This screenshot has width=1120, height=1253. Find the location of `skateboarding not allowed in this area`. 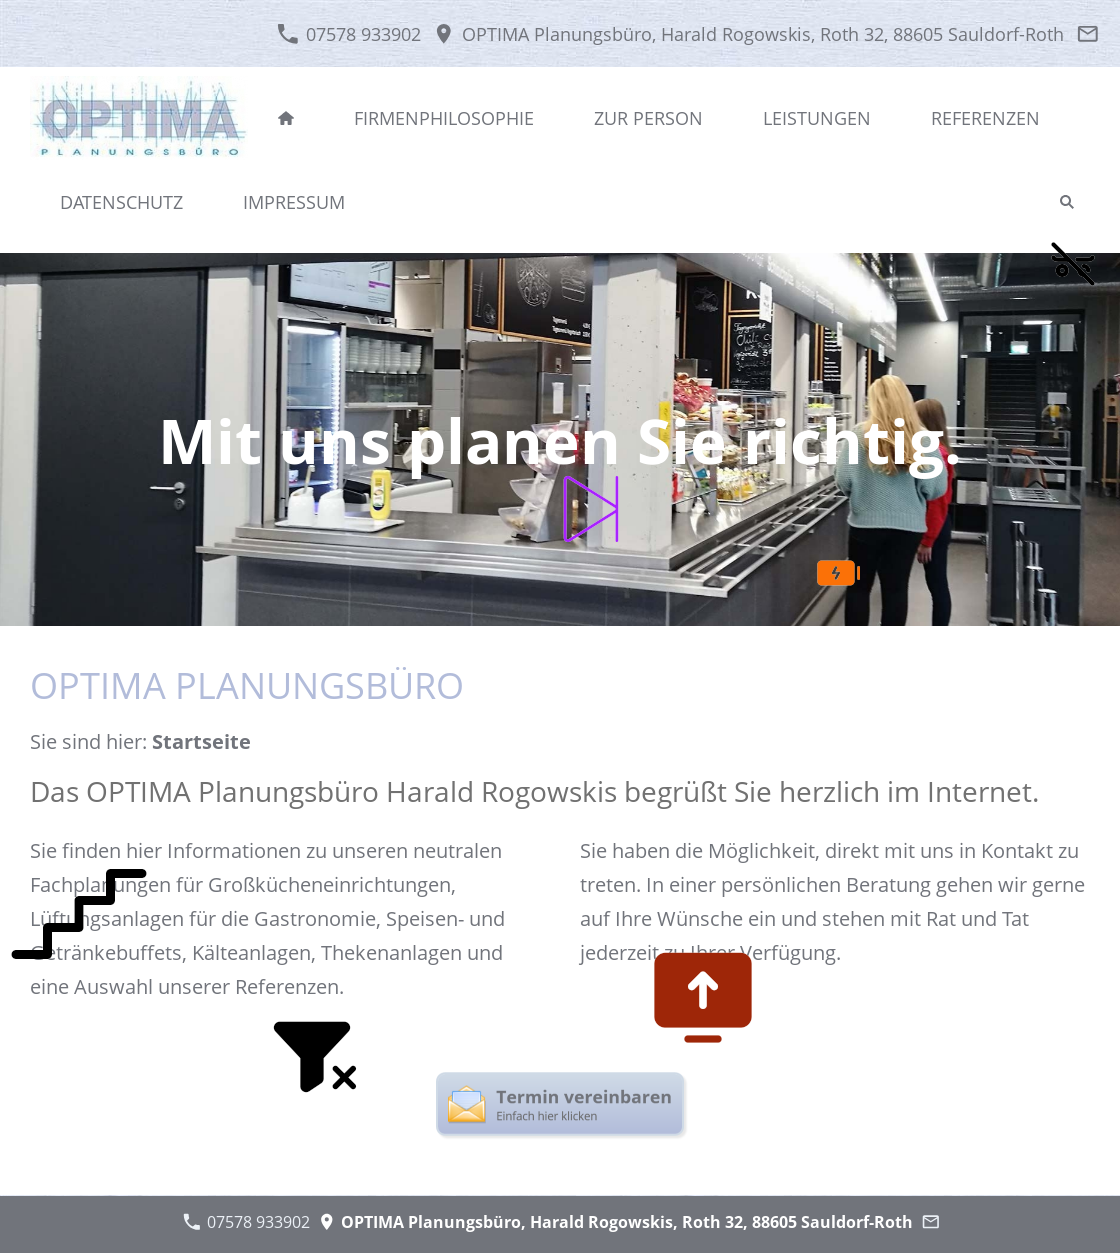

skateboarding not allowed in this area is located at coordinates (1073, 264).